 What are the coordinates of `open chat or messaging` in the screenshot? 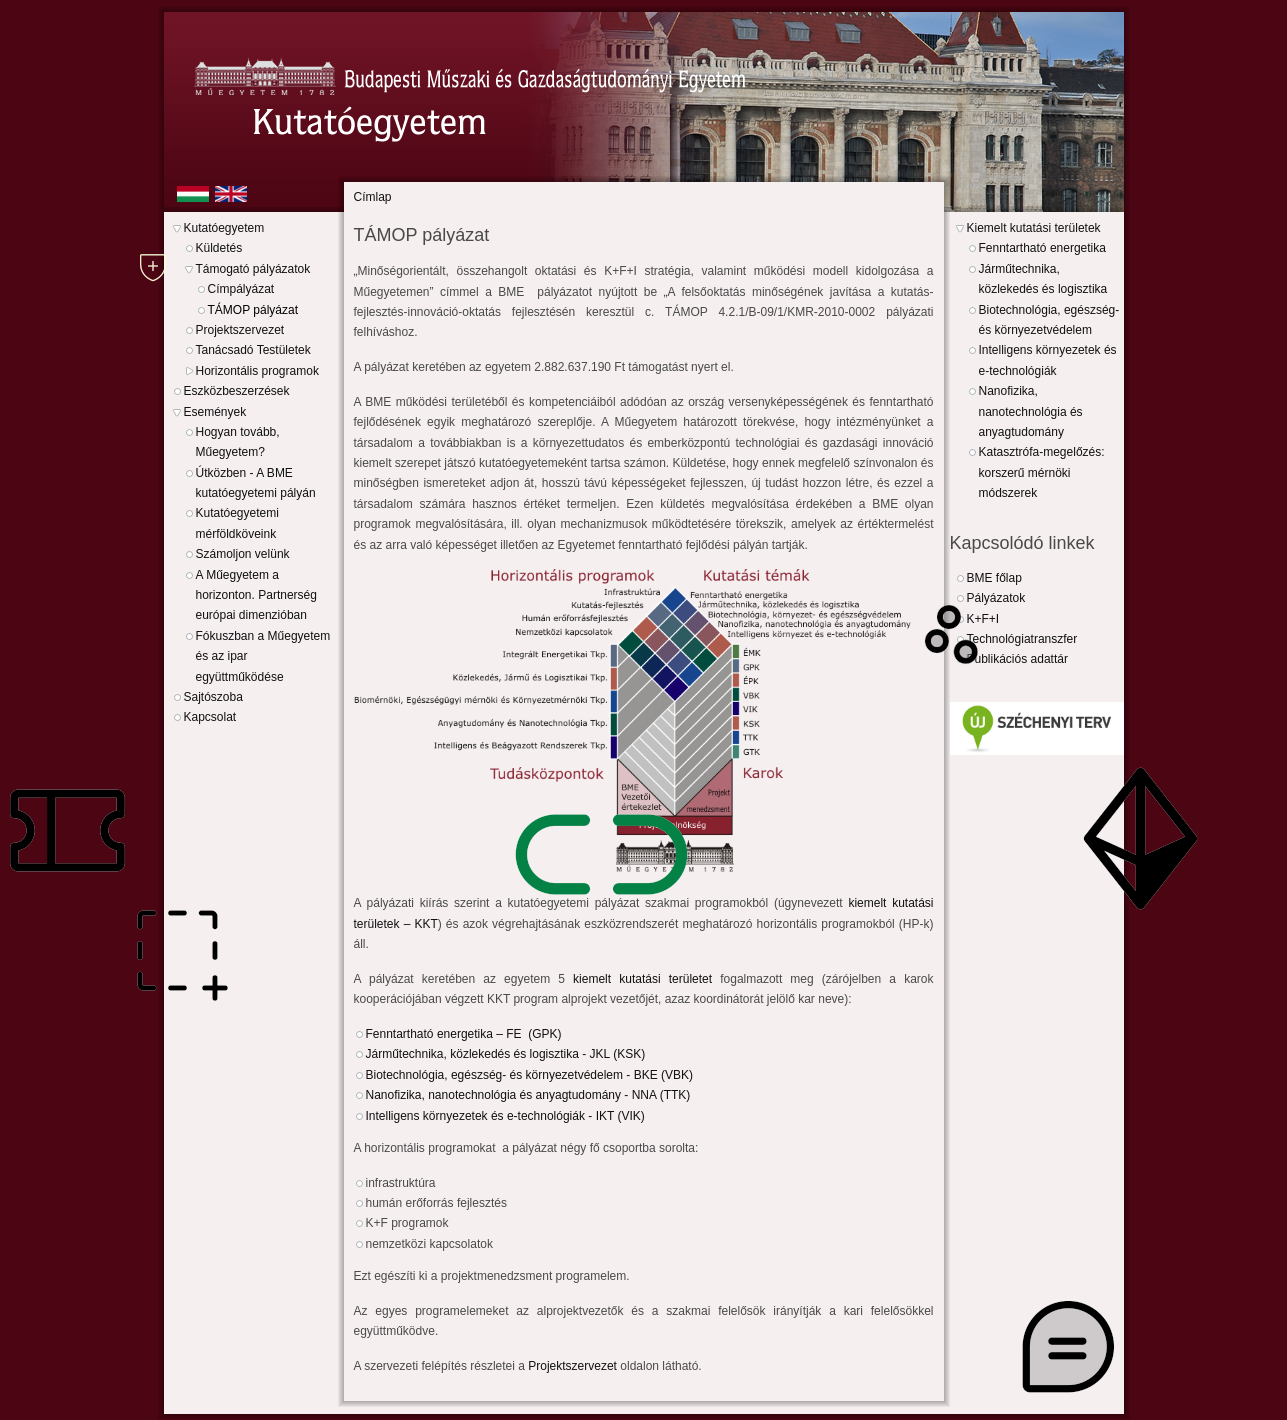 It's located at (1066, 1348).